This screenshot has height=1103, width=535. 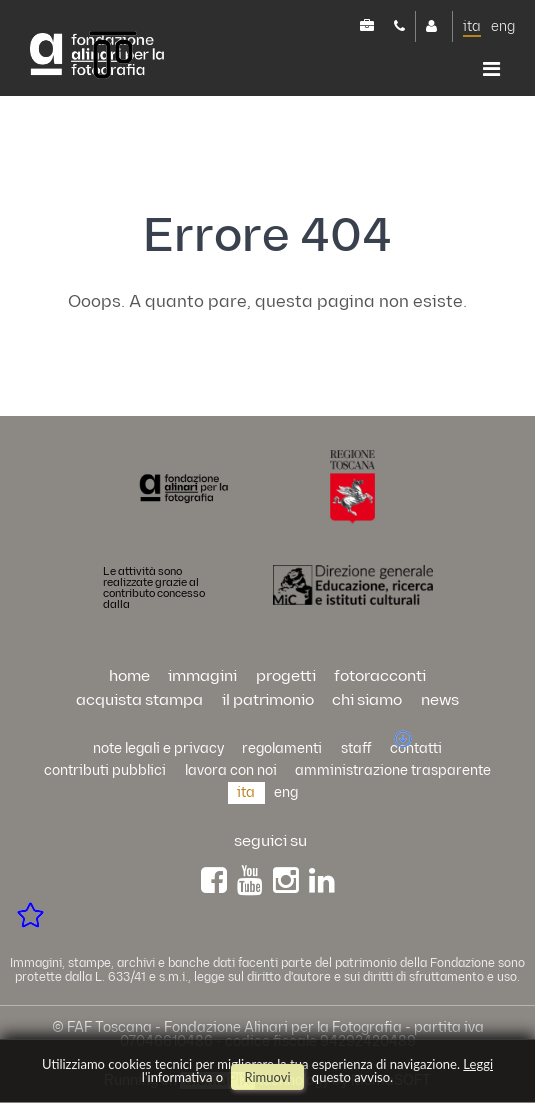 What do you see at coordinates (30, 915) in the screenshot?
I see `add item to favorites` at bounding box center [30, 915].